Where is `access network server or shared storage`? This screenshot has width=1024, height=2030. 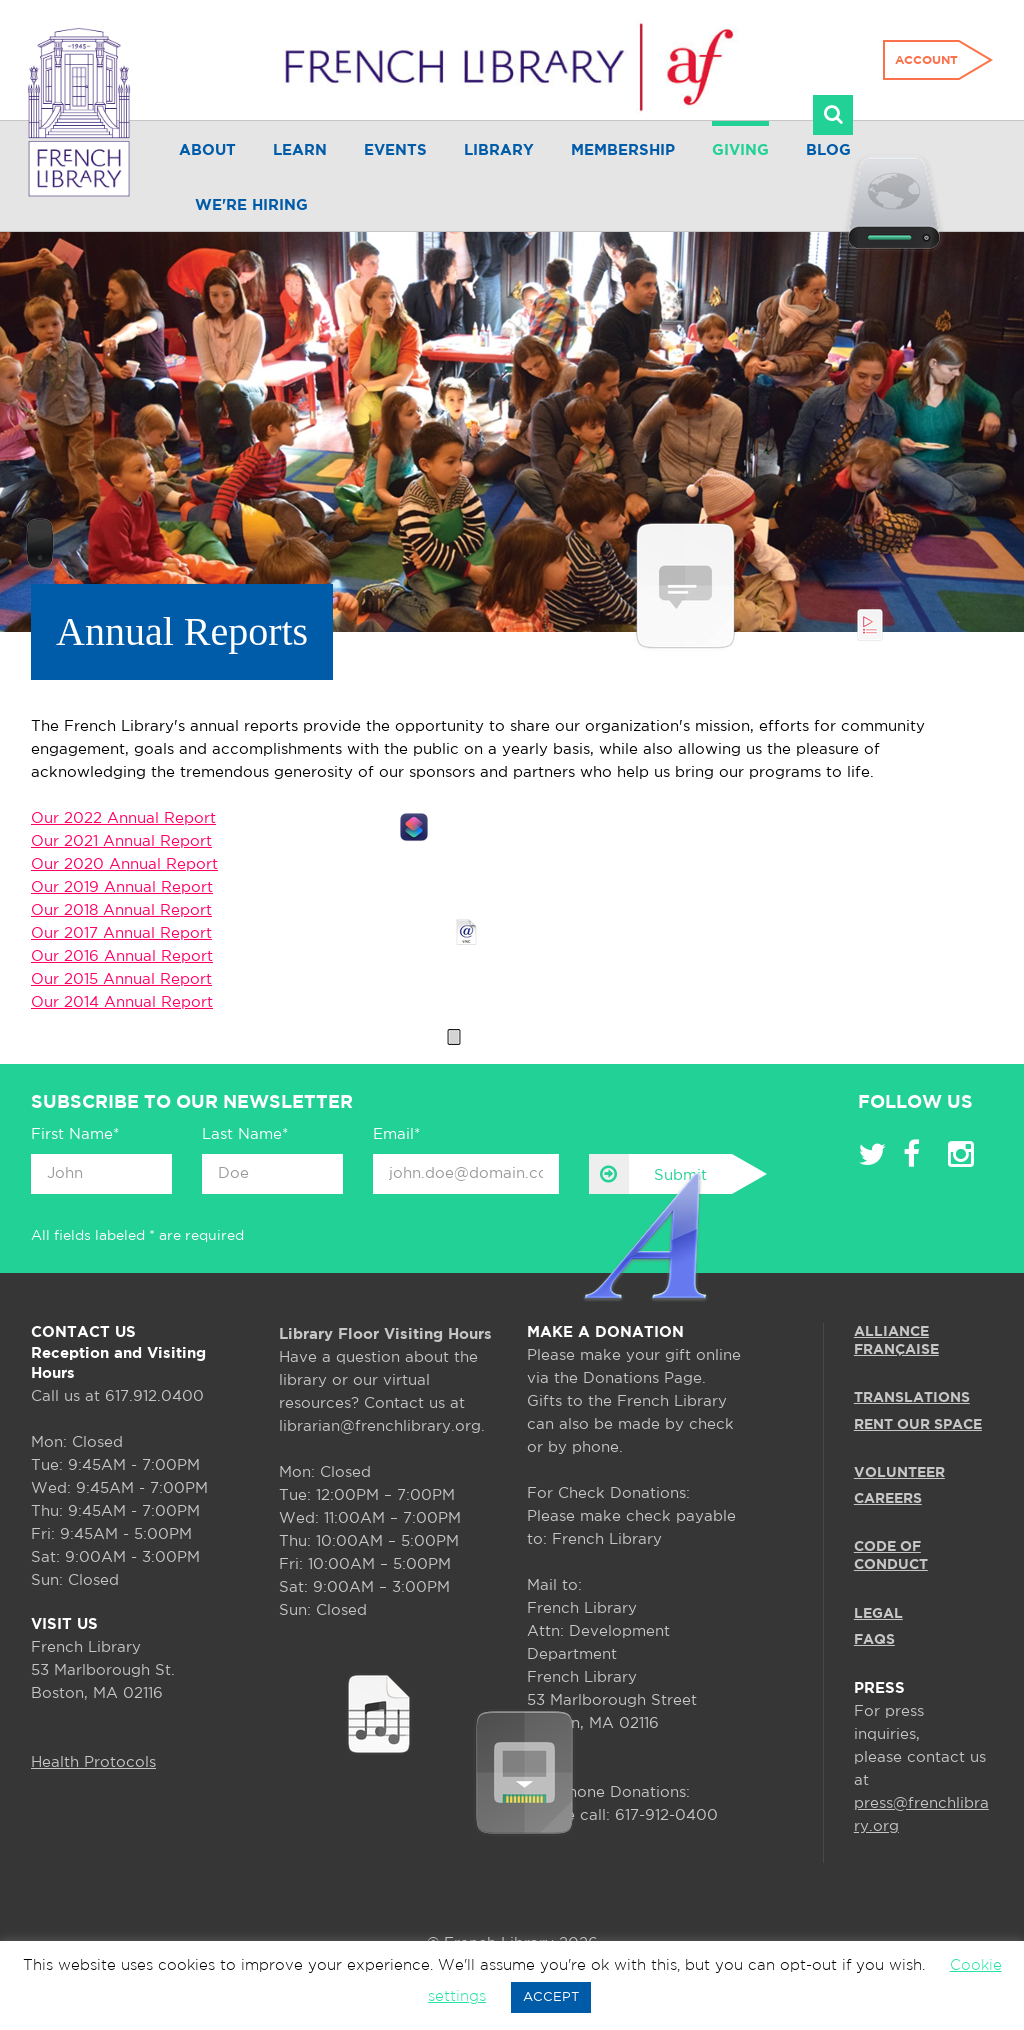 access network server or shared storage is located at coordinates (894, 203).